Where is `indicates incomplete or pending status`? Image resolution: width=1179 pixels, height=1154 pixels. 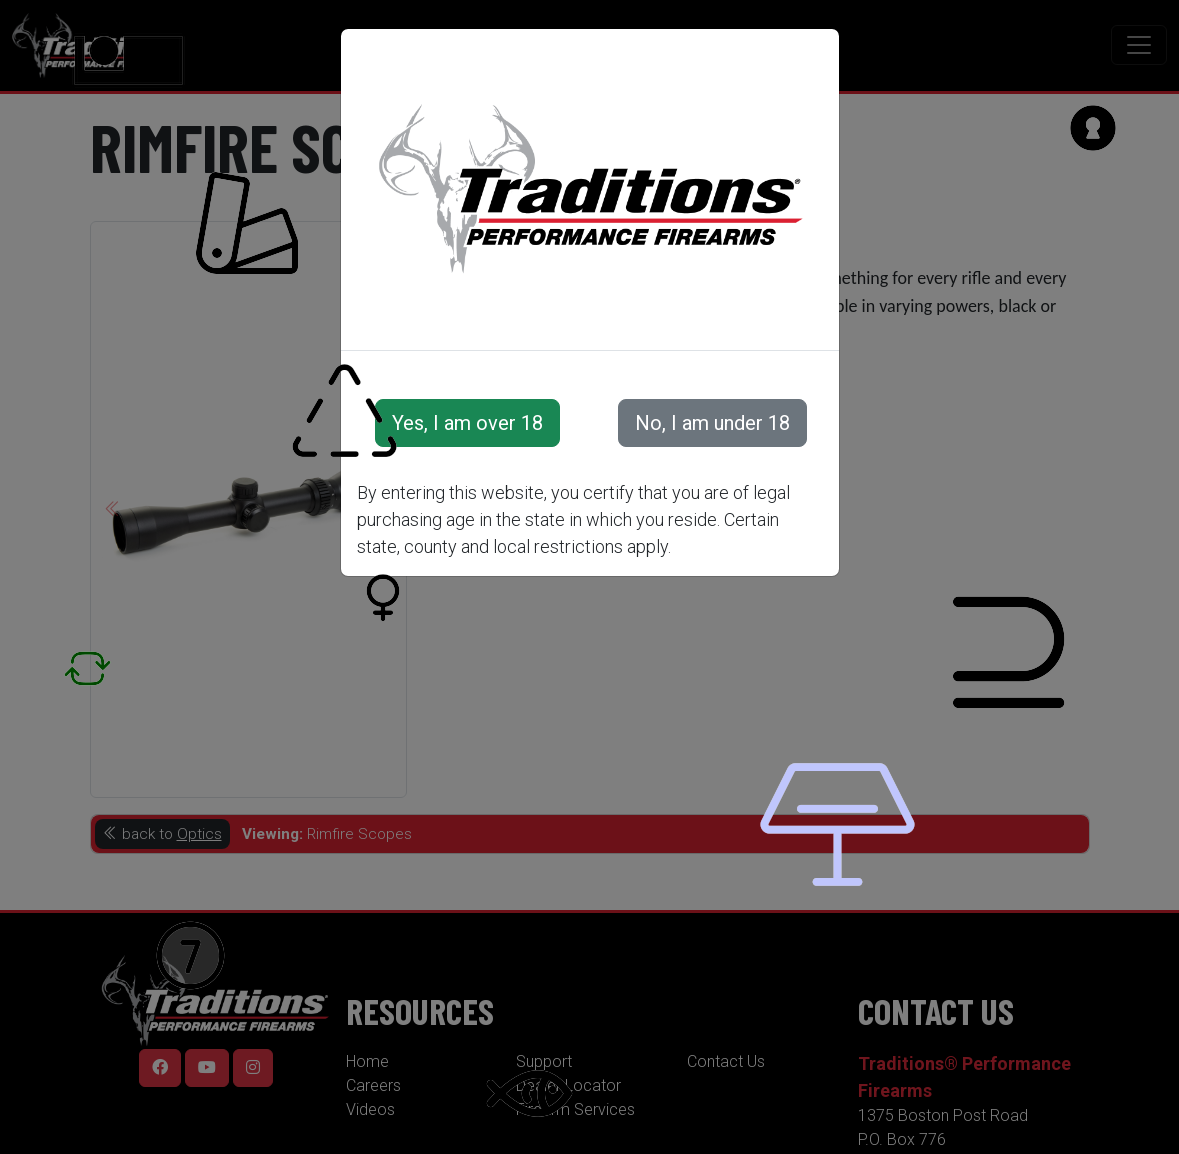 indicates incomplete or pending status is located at coordinates (344, 412).